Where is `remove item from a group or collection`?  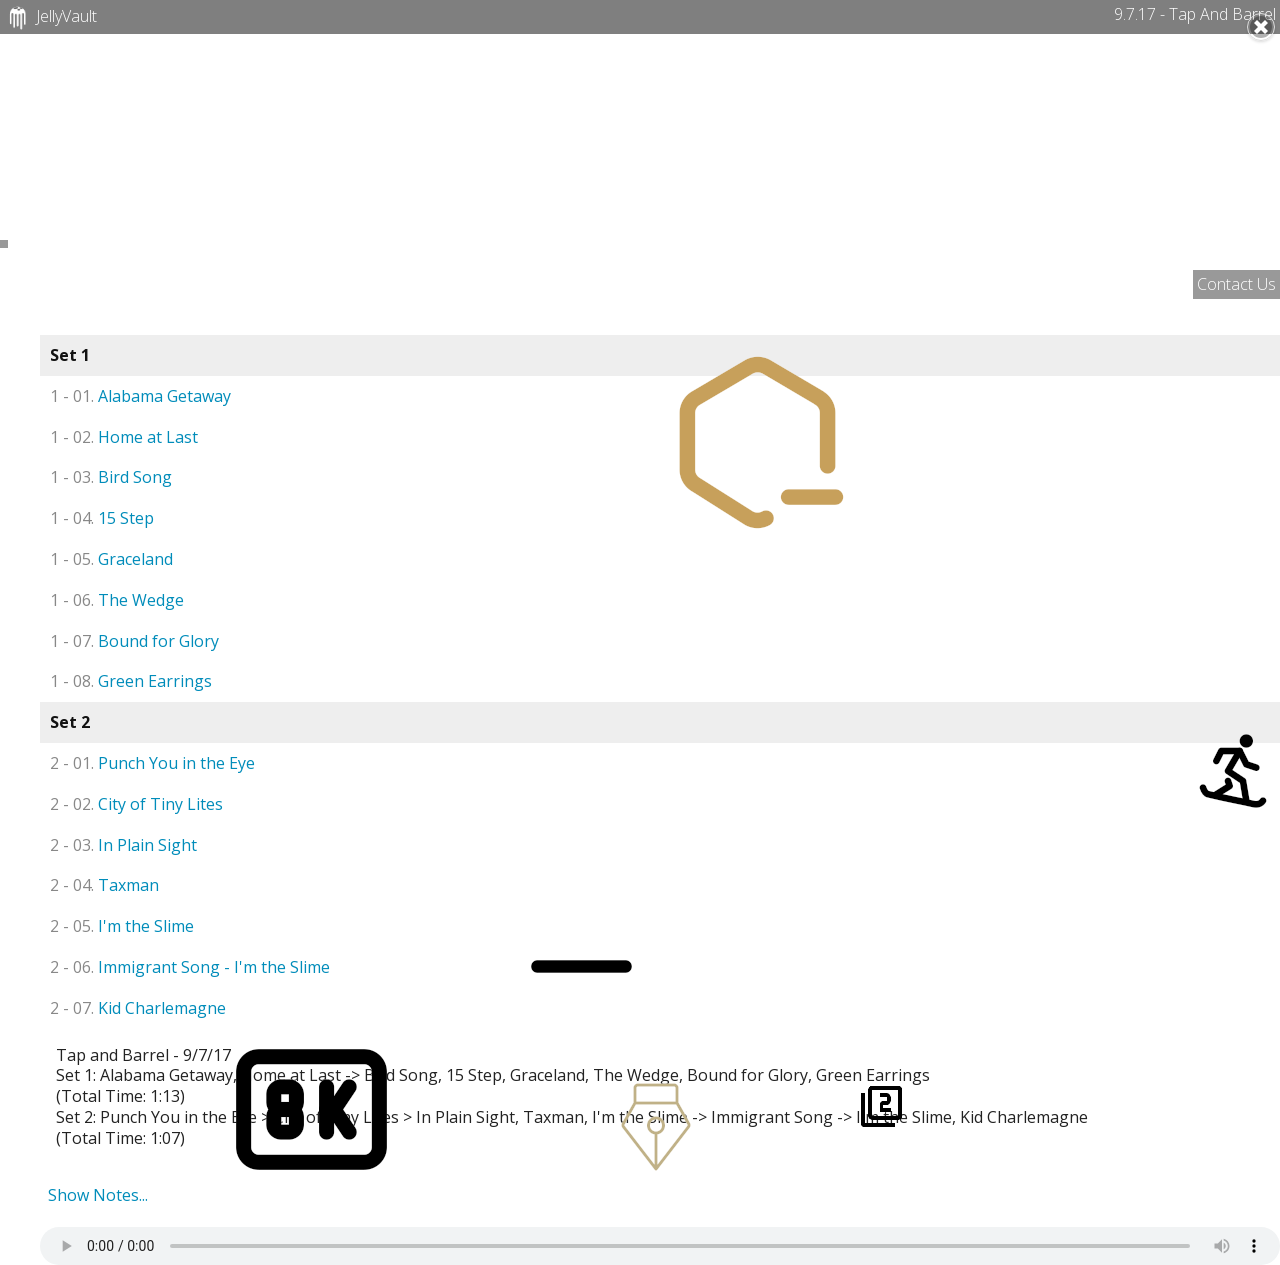 remove item from a group or collection is located at coordinates (757, 442).